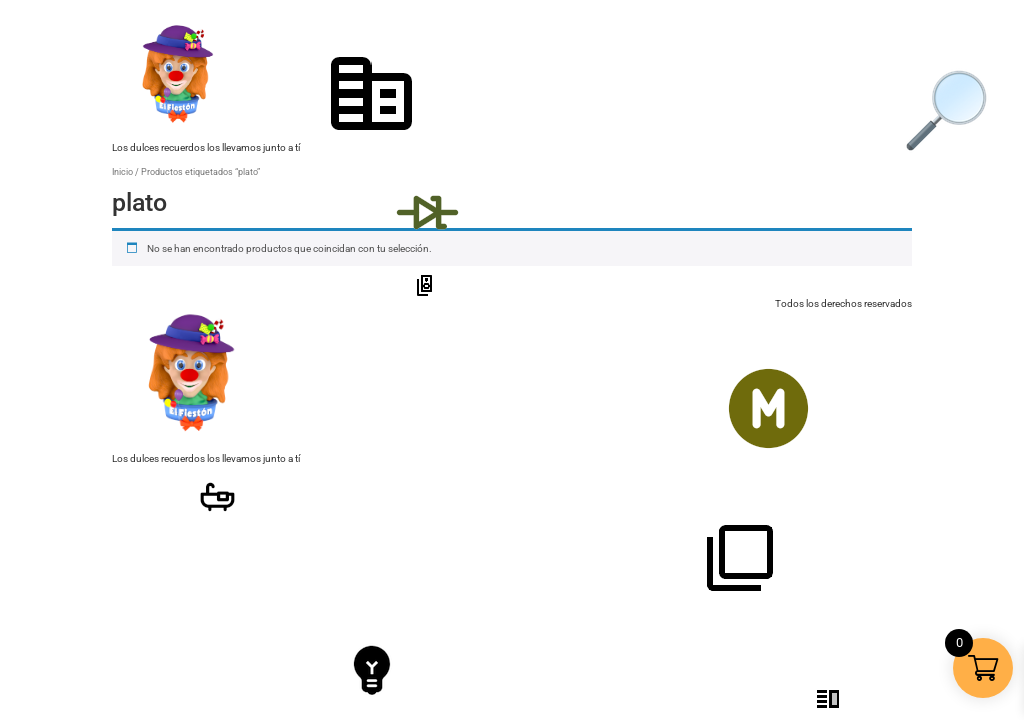 The image size is (1024, 720). Describe the element at coordinates (427, 212) in the screenshot. I see `zener diode circuit component symbol` at that location.